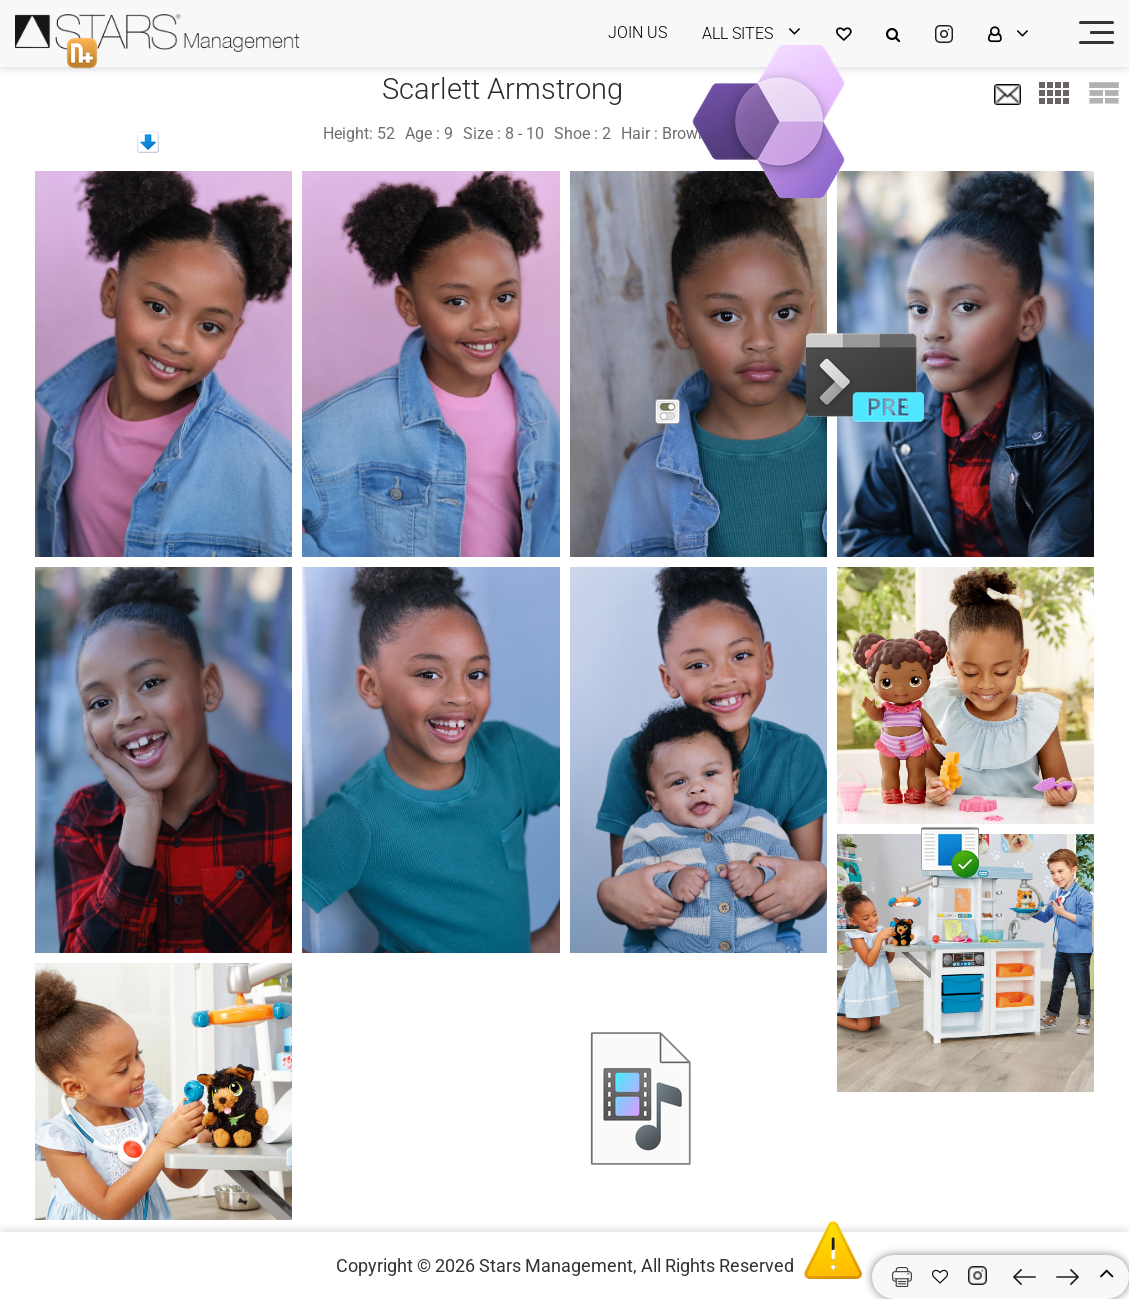  Describe the element at coordinates (768, 121) in the screenshot. I see `open the microsoft store app` at that location.